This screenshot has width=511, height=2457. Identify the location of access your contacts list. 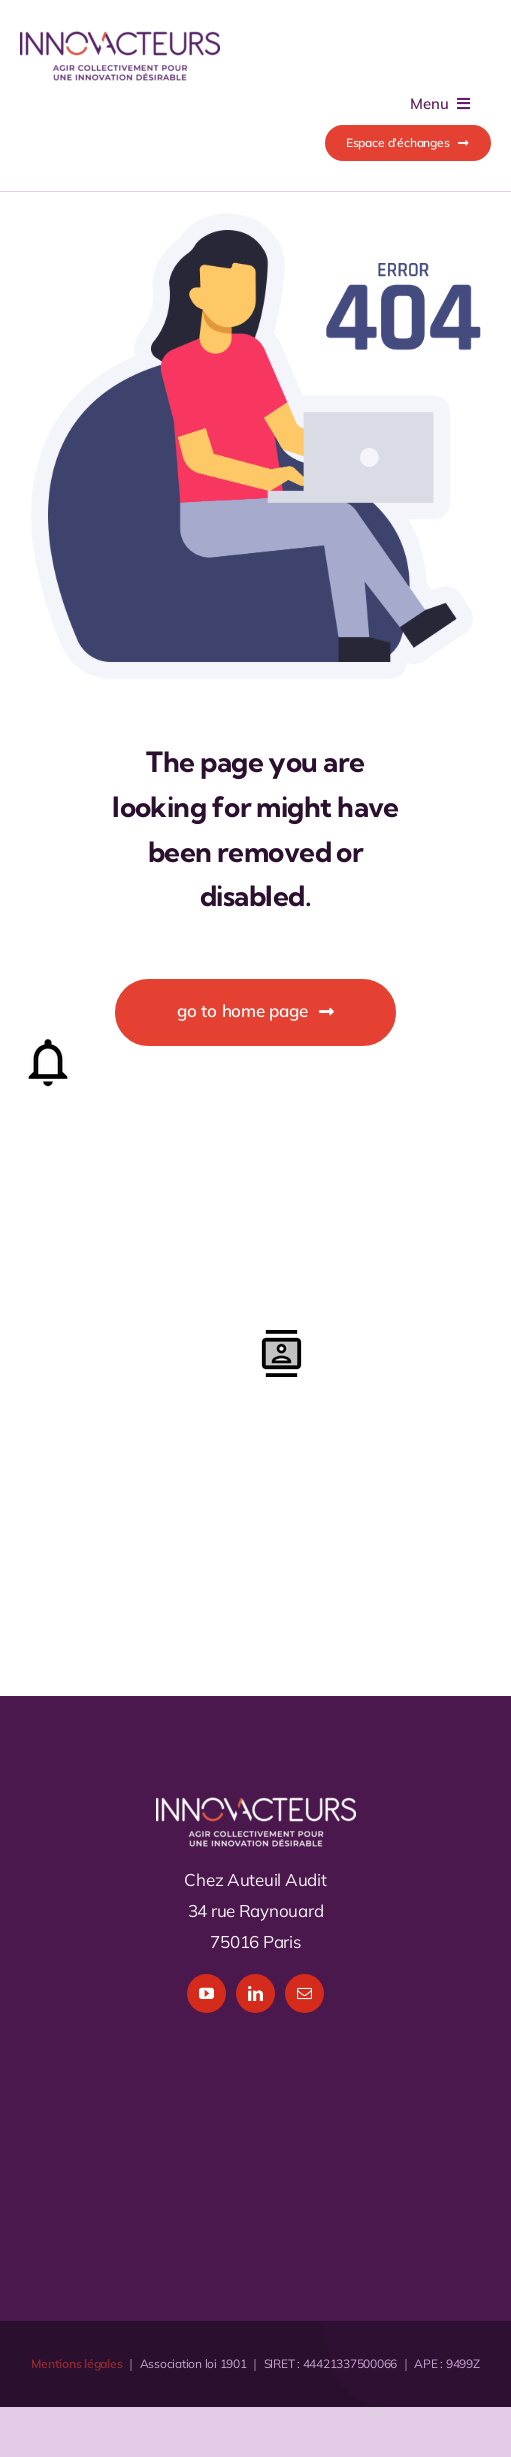
(281, 1353).